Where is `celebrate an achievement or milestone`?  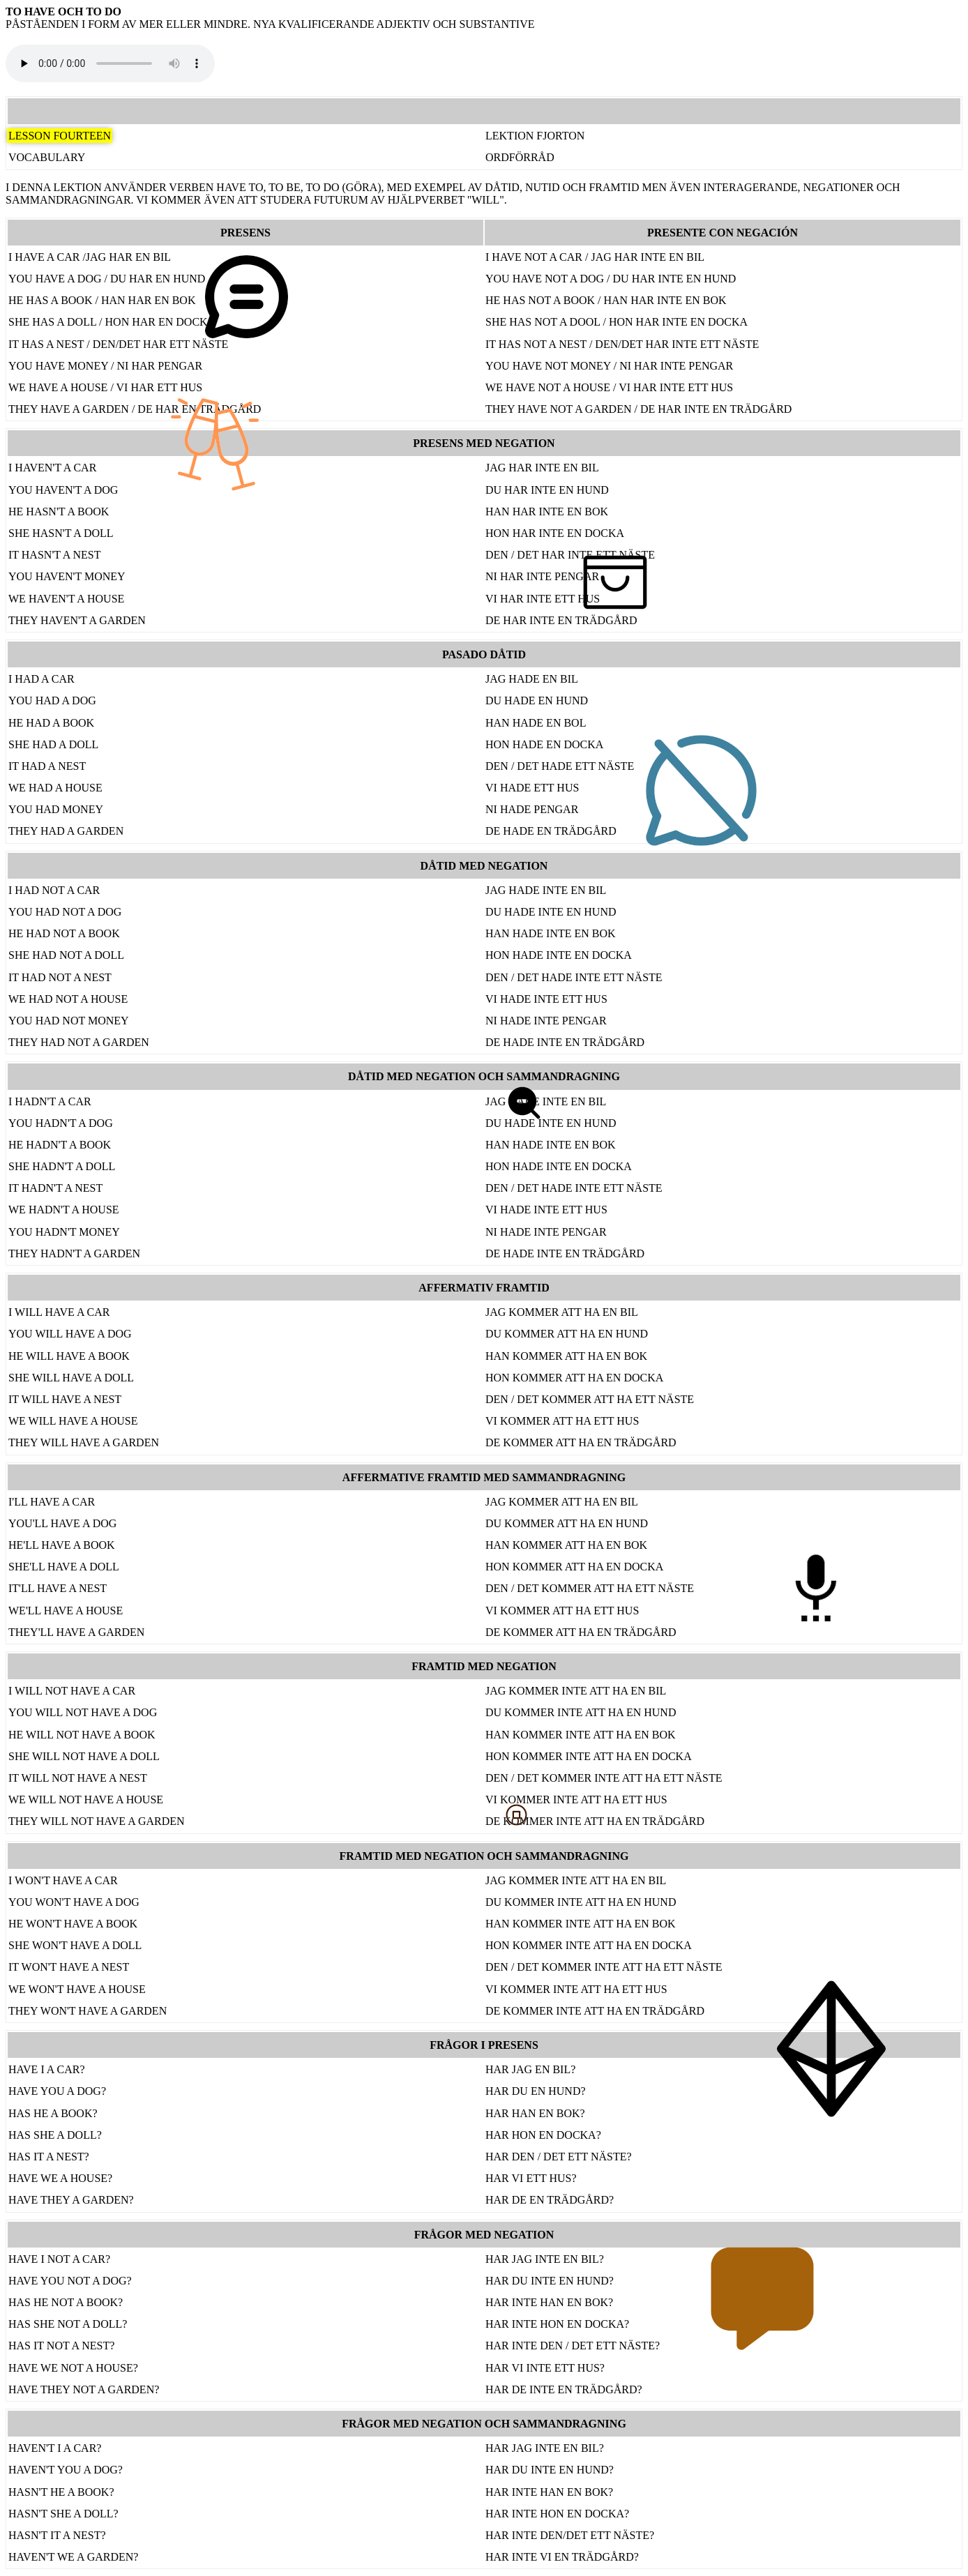
celebrate an achievement or milestone is located at coordinates (216, 444).